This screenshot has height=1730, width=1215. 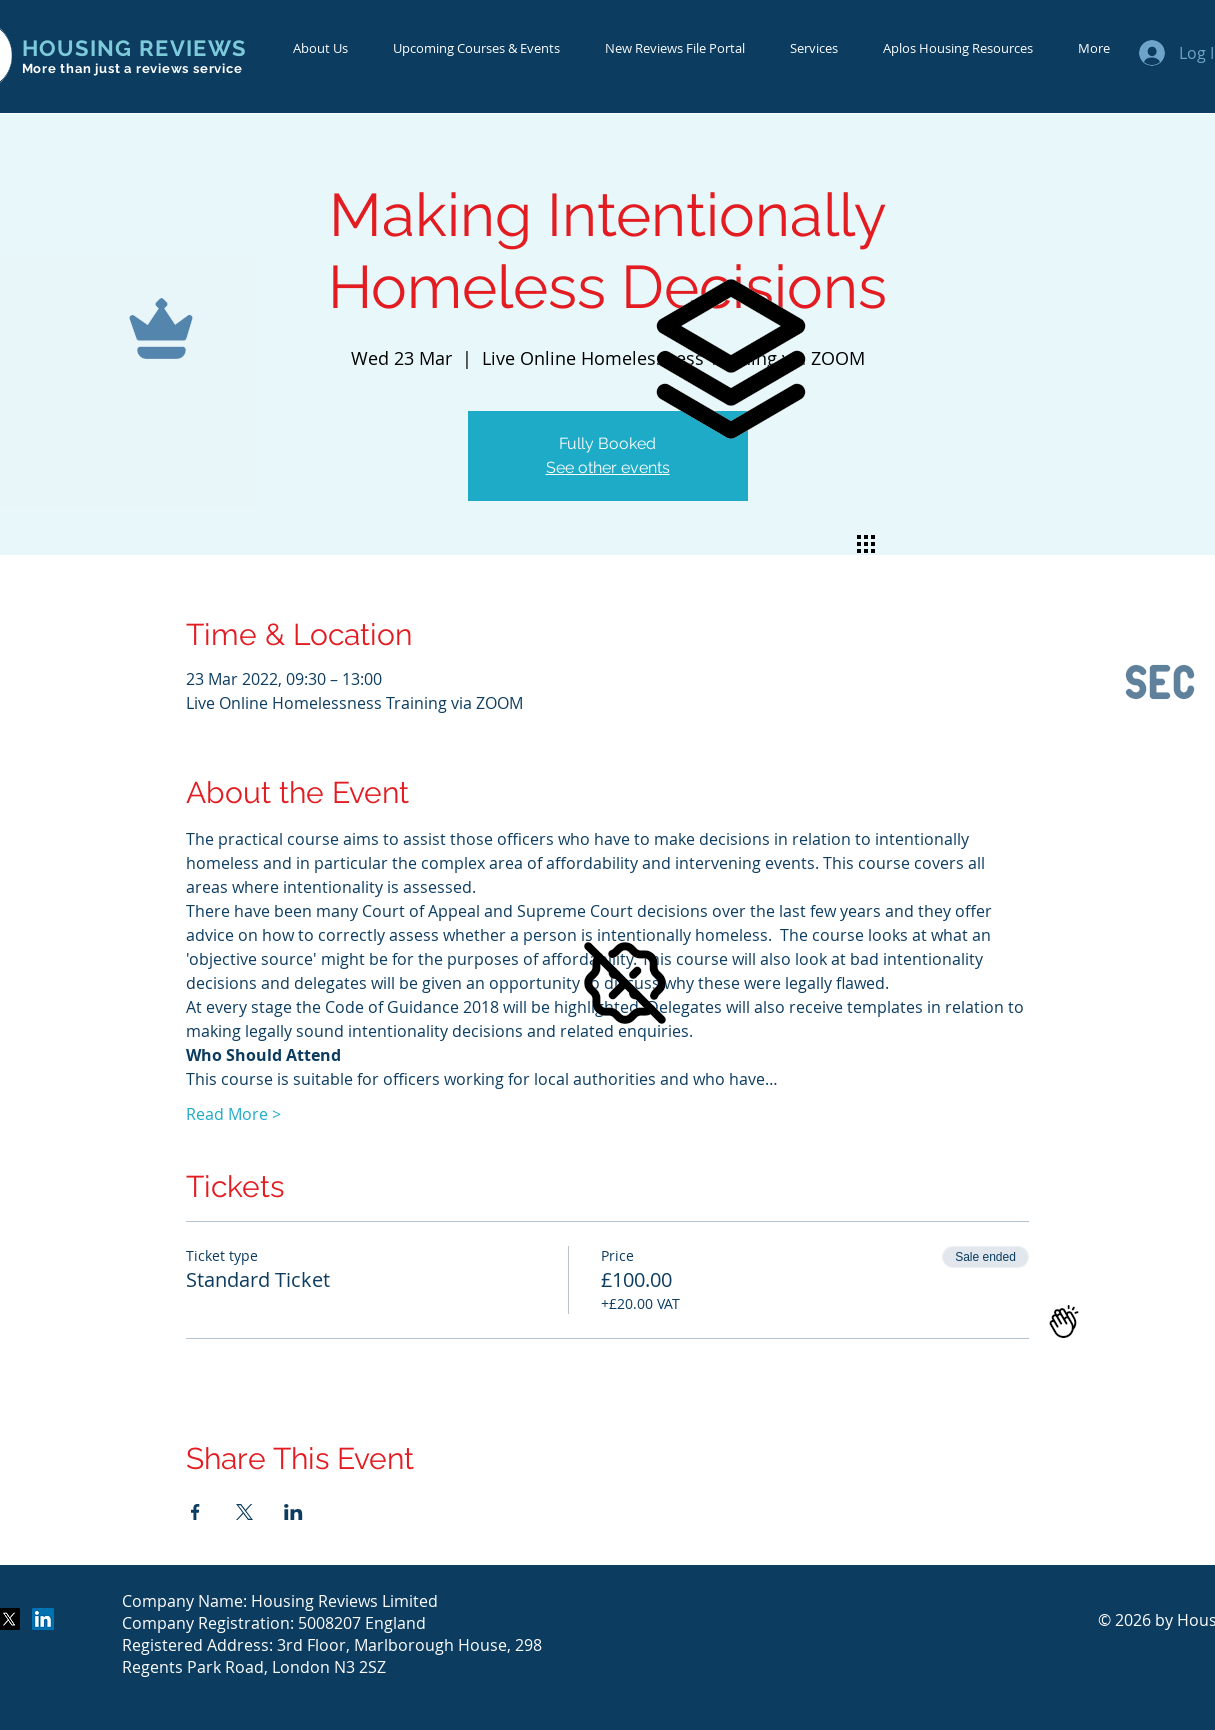 I want to click on indicates server owner status, so click(x=161, y=328).